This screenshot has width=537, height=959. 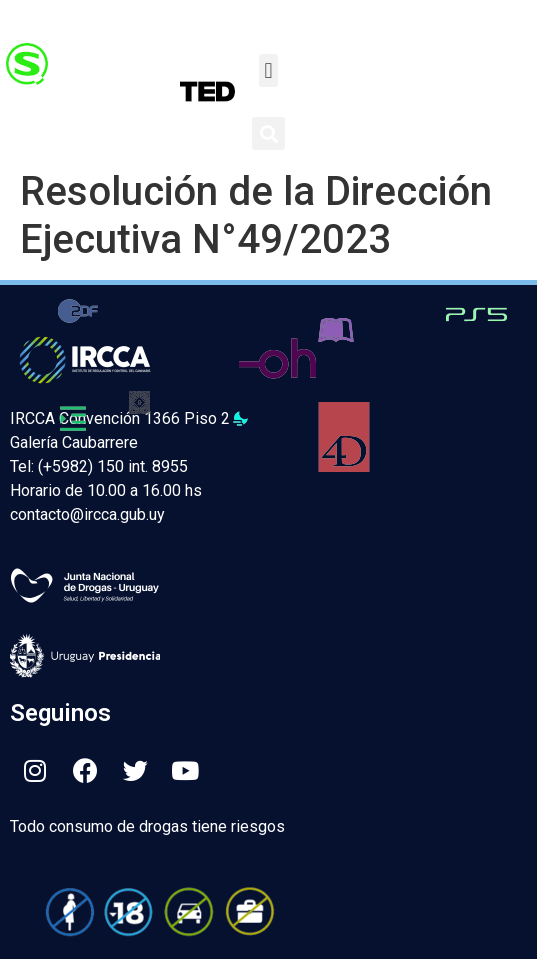 What do you see at coordinates (240, 418) in the screenshot?
I see `indicates foggy night weather conditions` at bounding box center [240, 418].